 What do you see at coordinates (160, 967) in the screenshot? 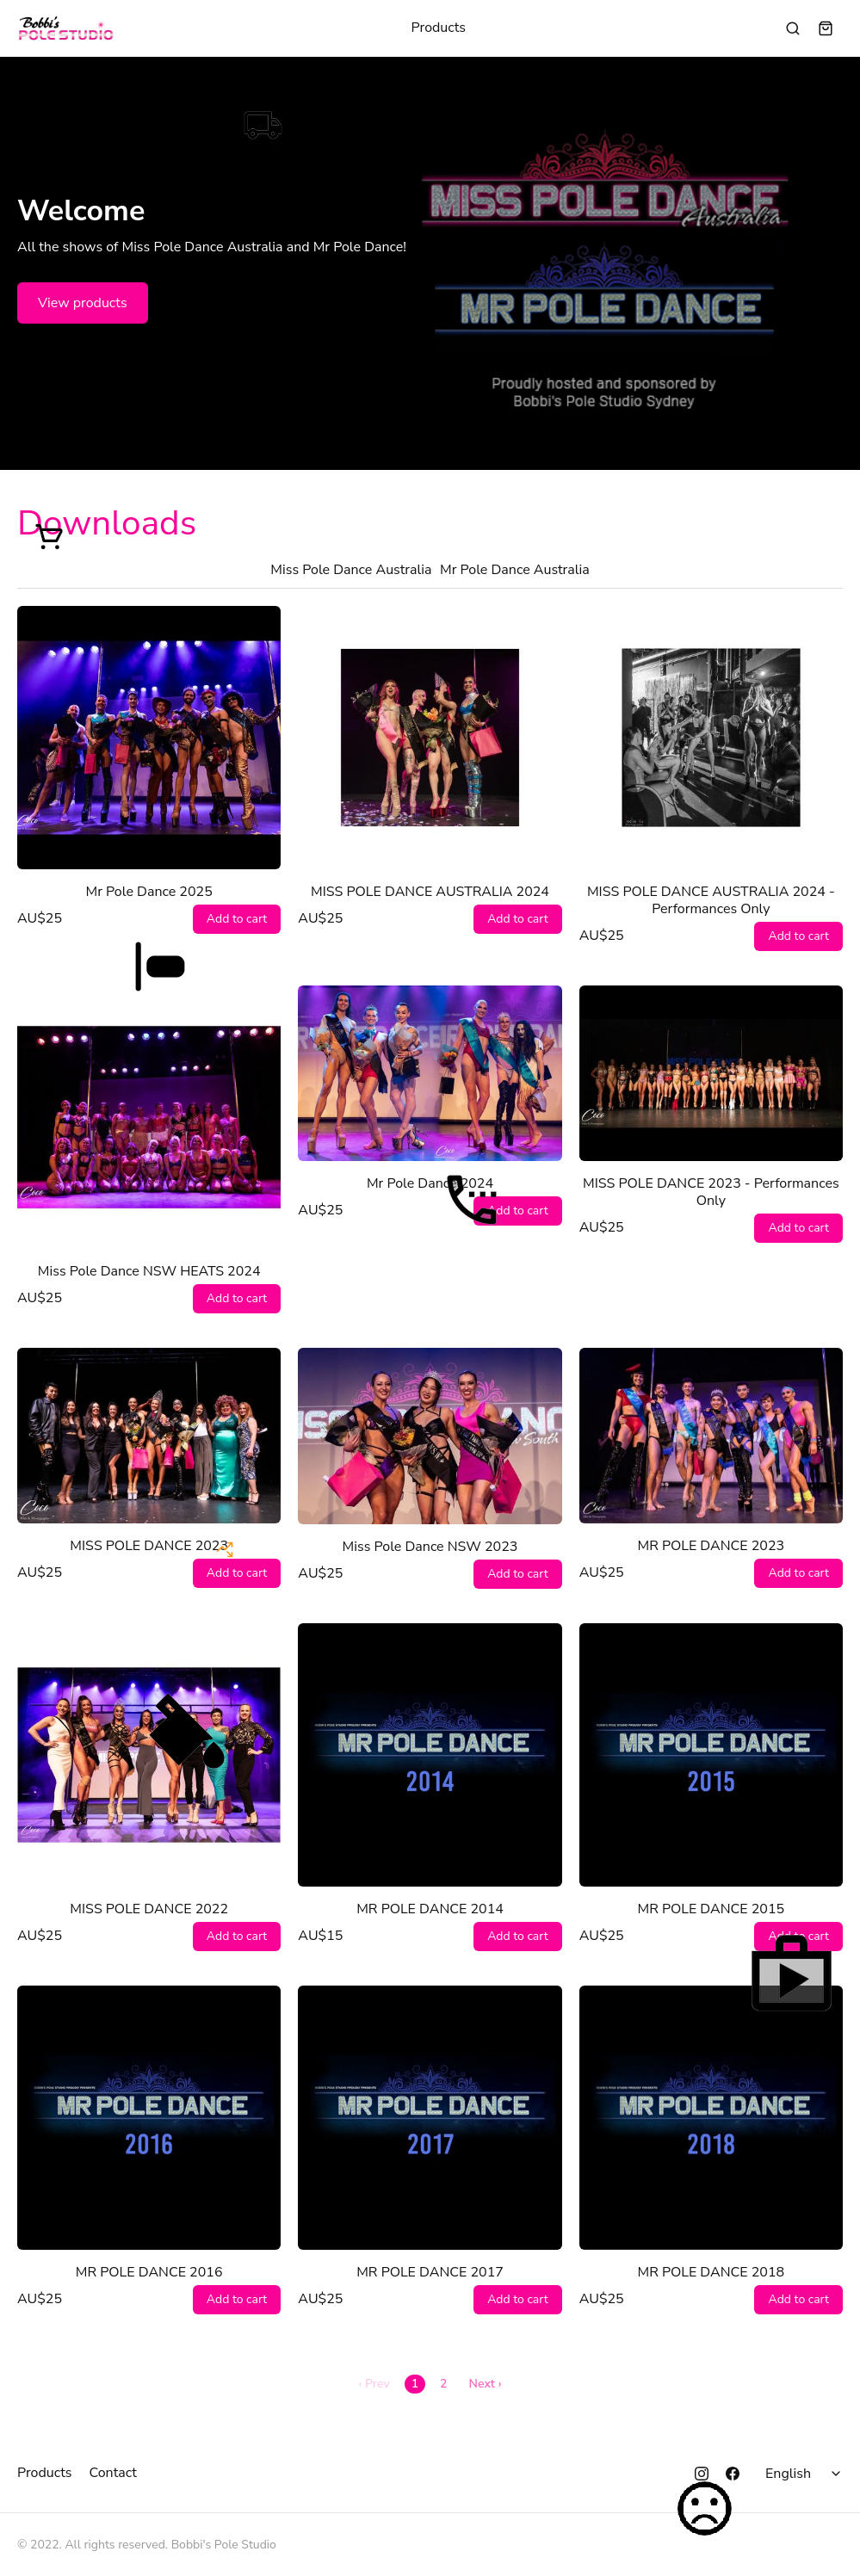
I see `align selected elements to the left` at bounding box center [160, 967].